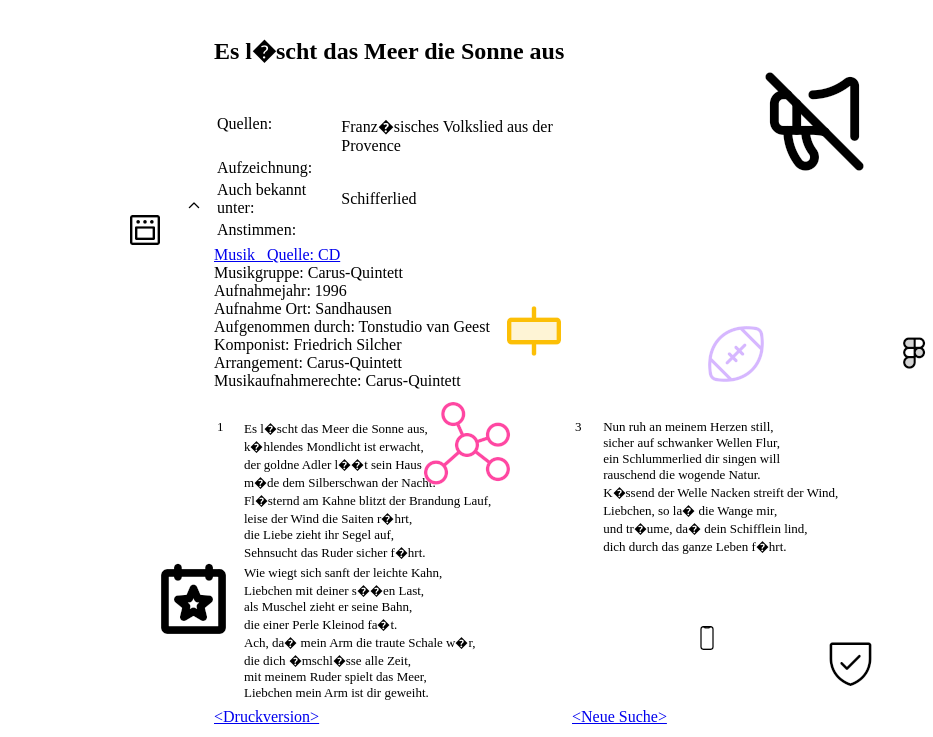 Image resolution: width=933 pixels, height=737 pixels. Describe the element at coordinates (194, 208) in the screenshot. I see `collapse an expanded section` at that location.